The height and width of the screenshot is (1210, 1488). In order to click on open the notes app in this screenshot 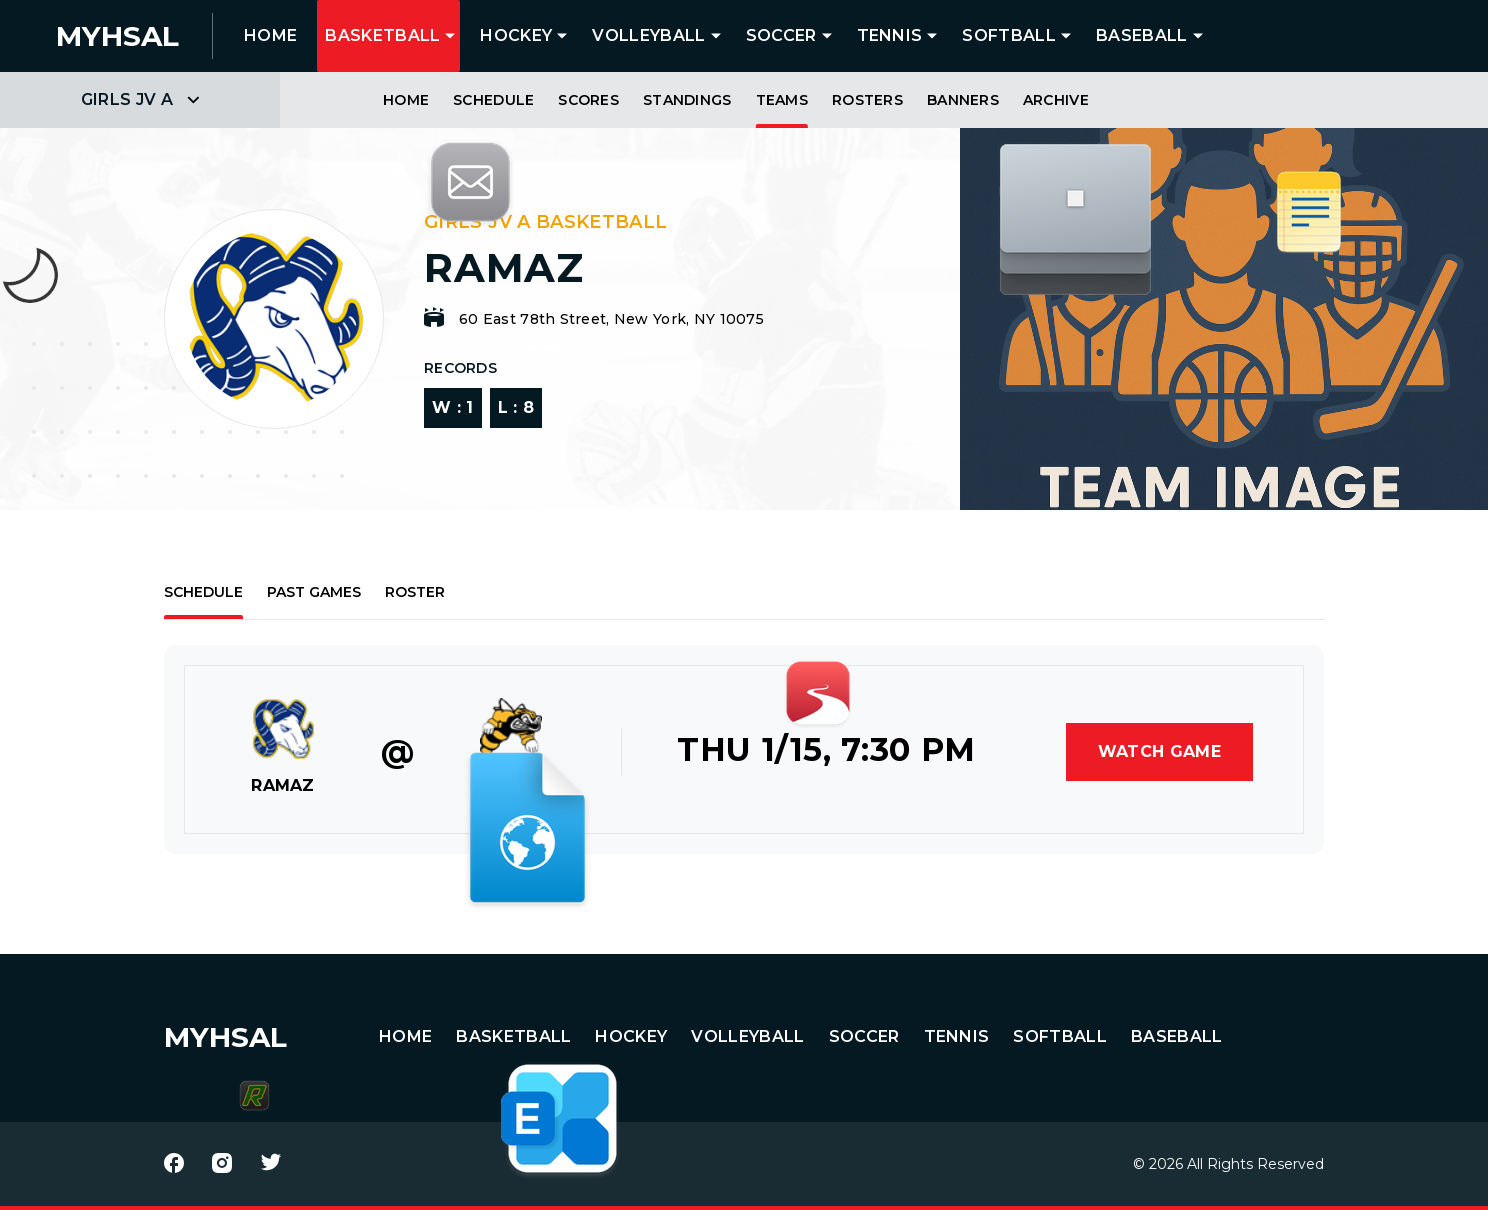, I will do `click(1309, 212)`.